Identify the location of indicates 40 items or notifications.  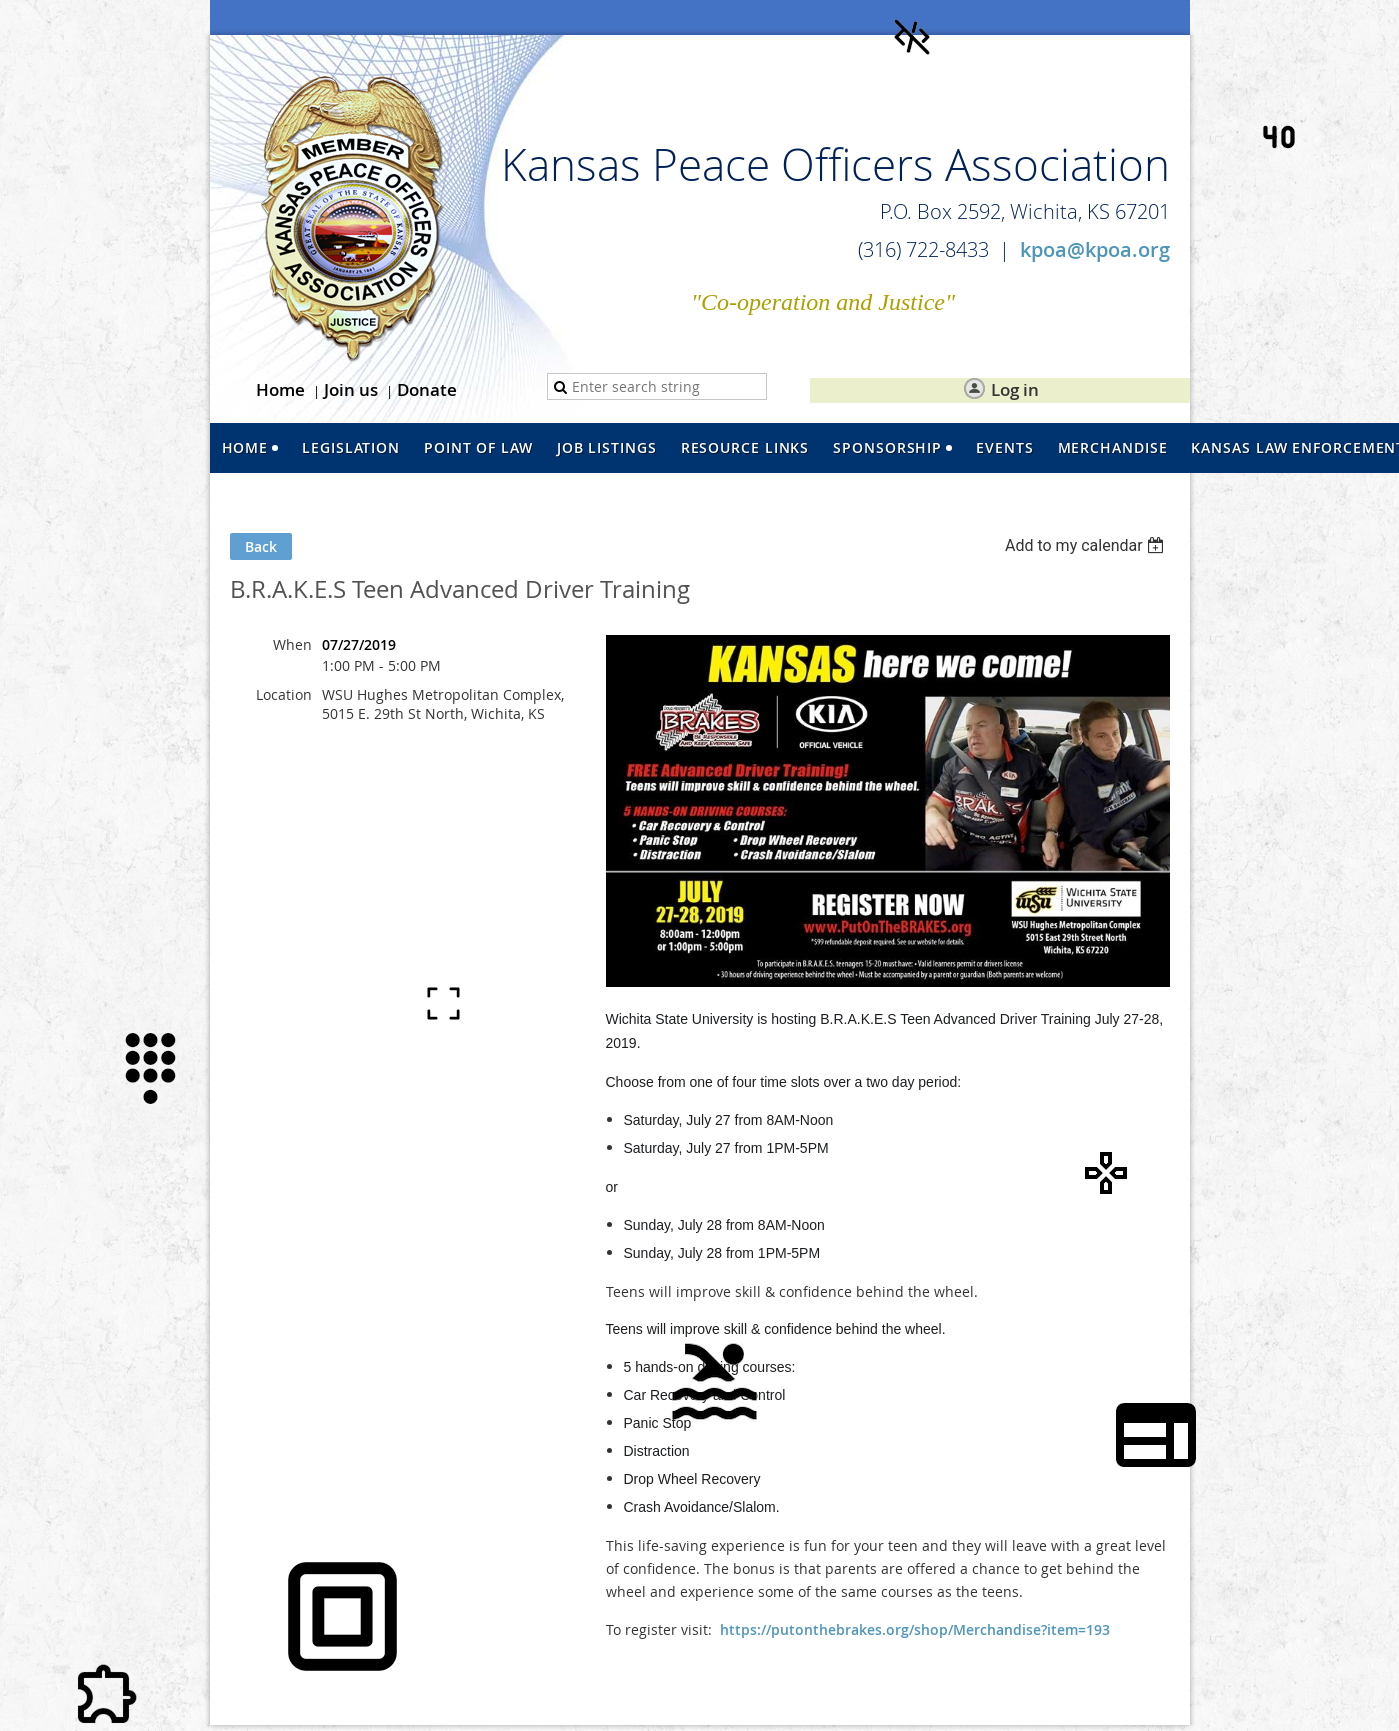
(1279, 137).